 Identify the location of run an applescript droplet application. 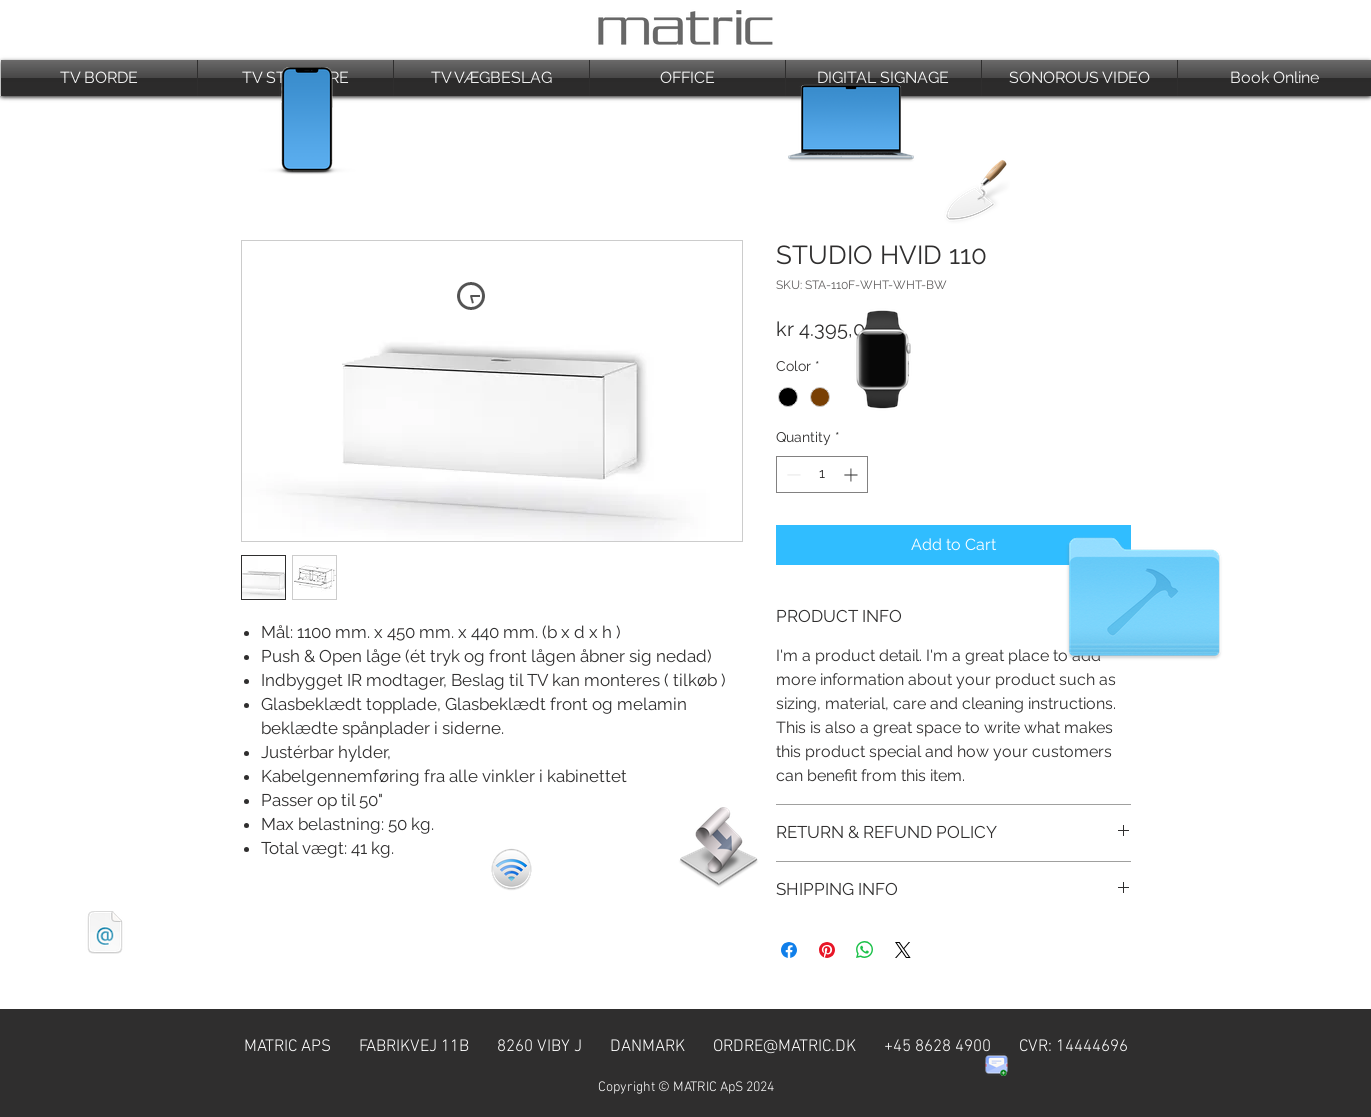
(718, 845).